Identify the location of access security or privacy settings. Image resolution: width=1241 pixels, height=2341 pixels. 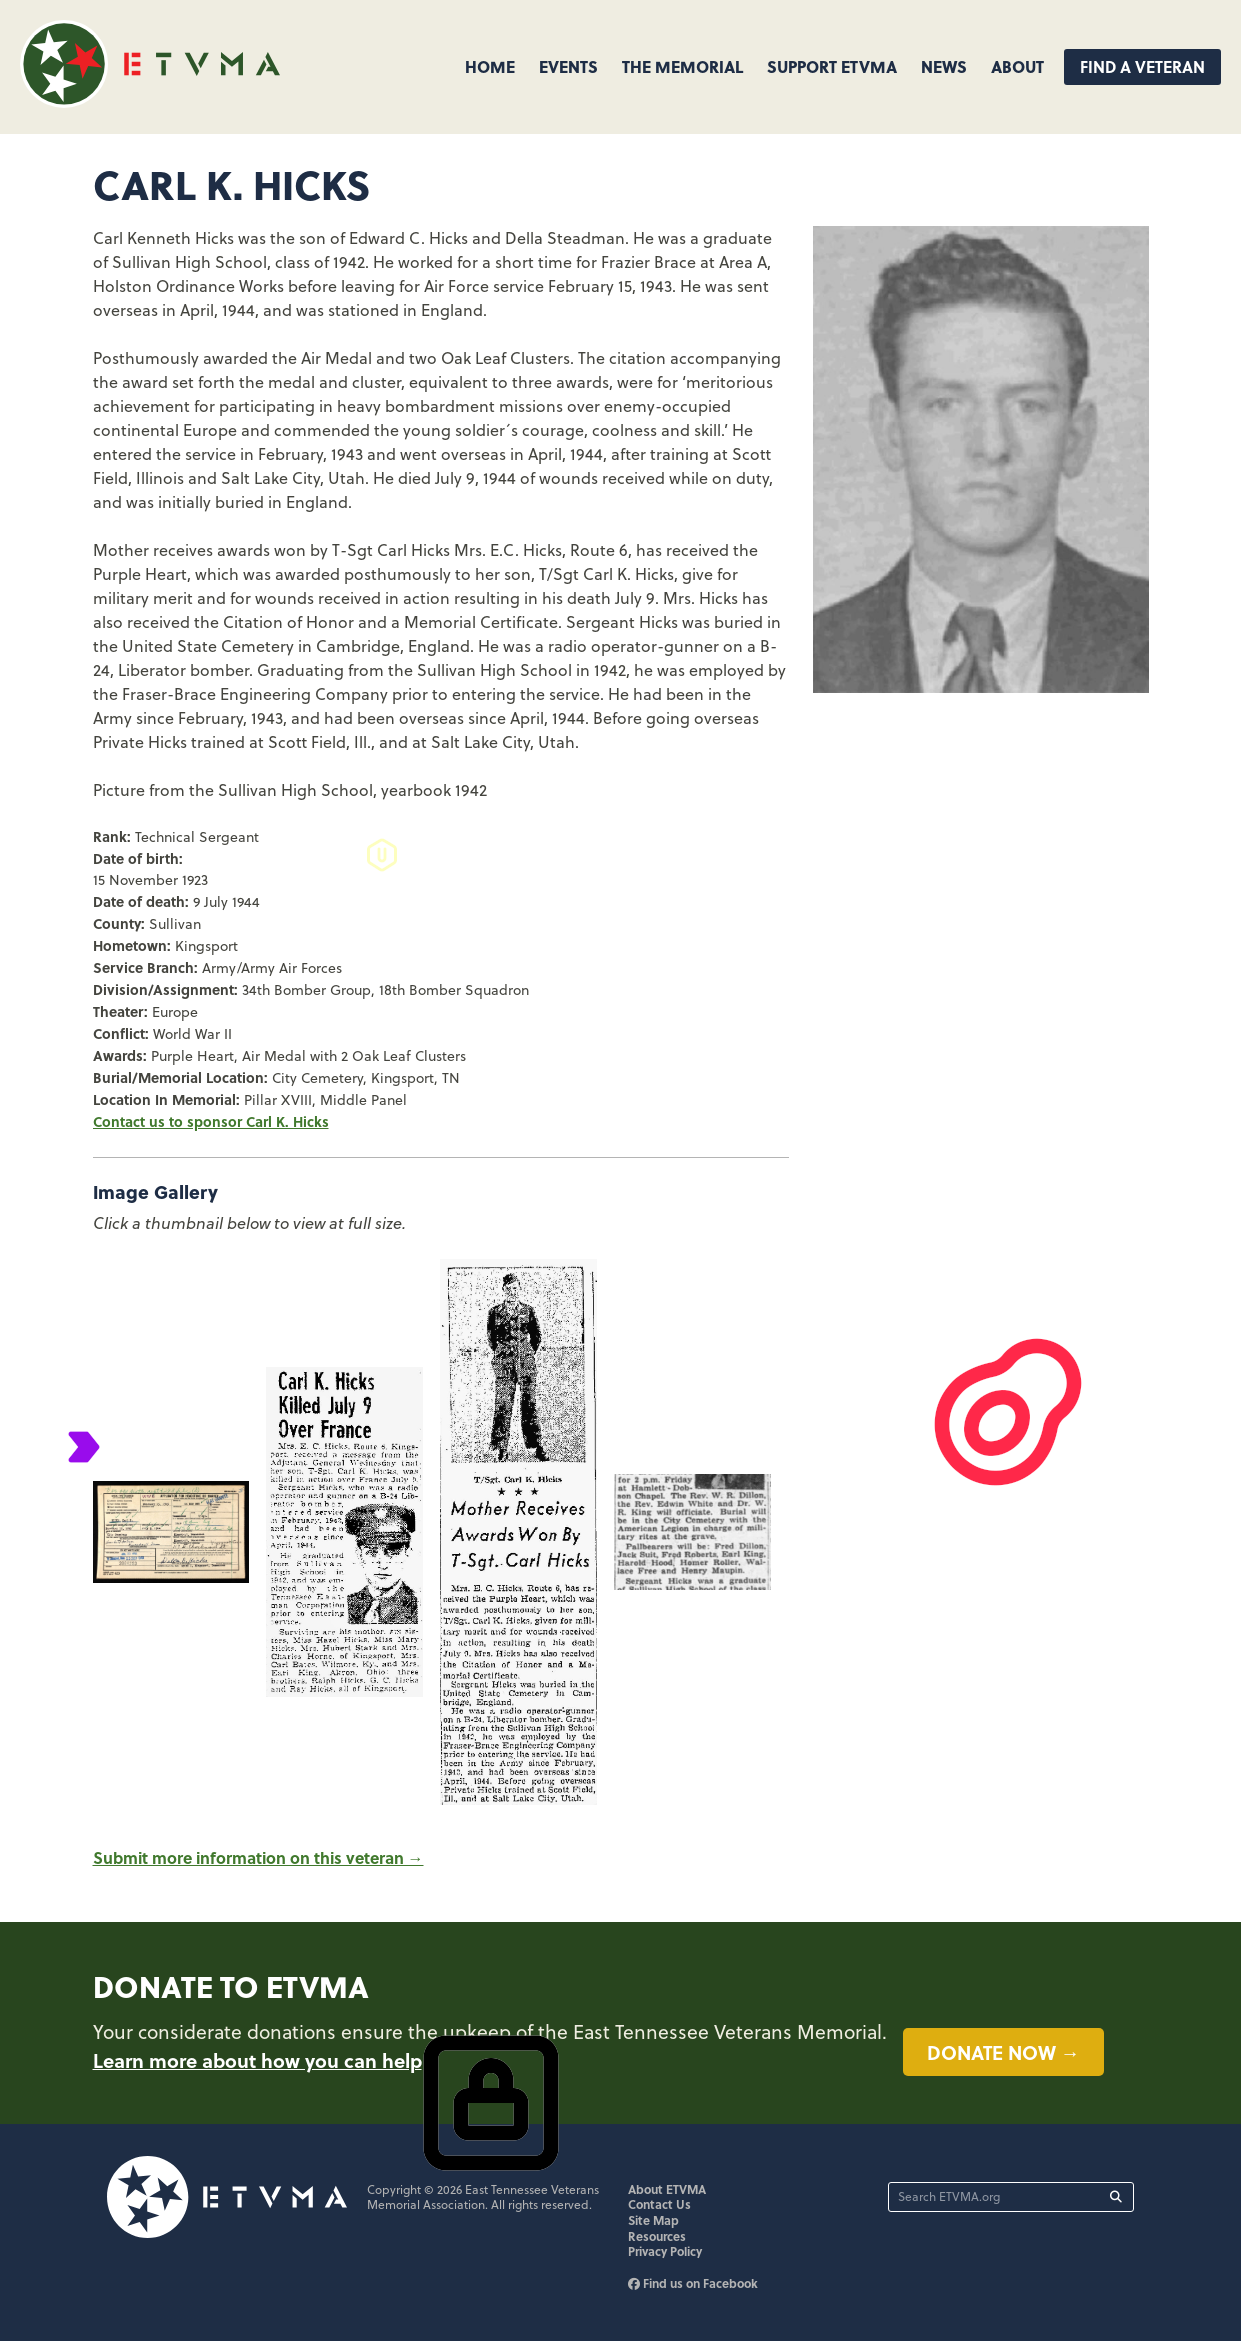
(491, 2103).